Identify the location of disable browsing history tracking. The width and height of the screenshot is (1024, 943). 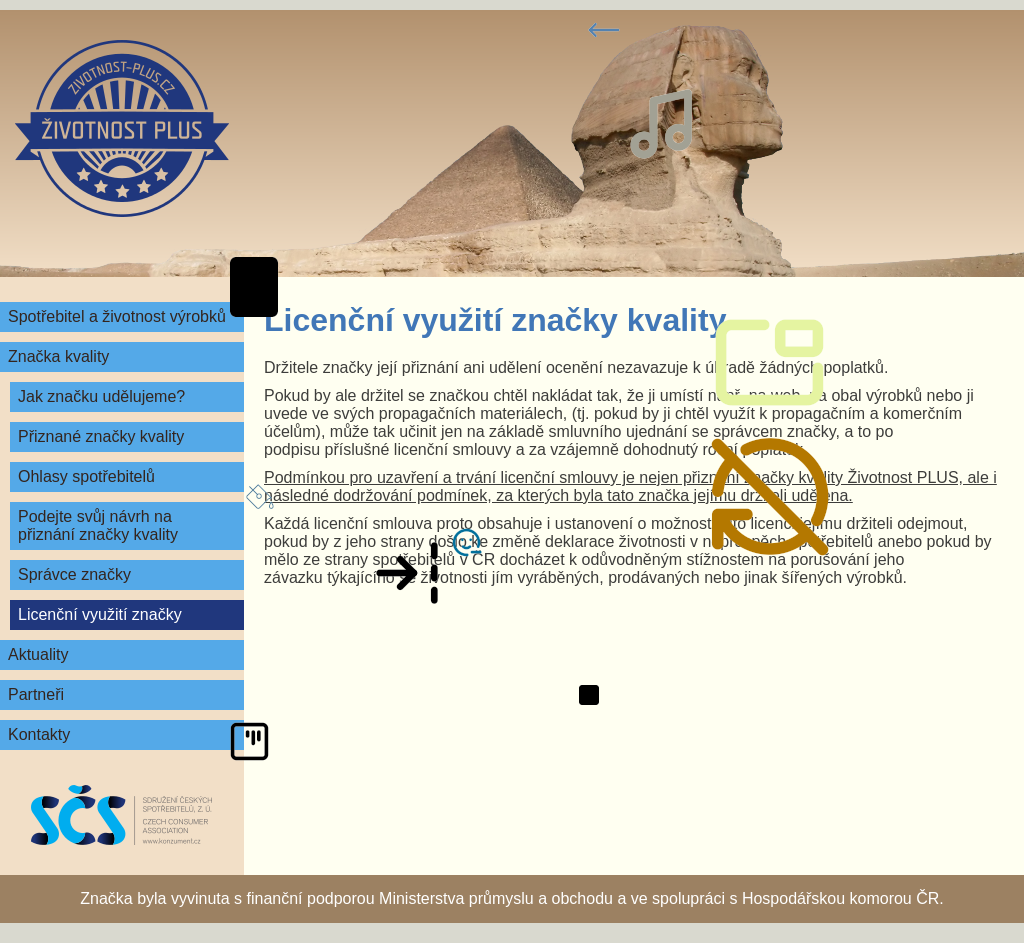
(770, 497).